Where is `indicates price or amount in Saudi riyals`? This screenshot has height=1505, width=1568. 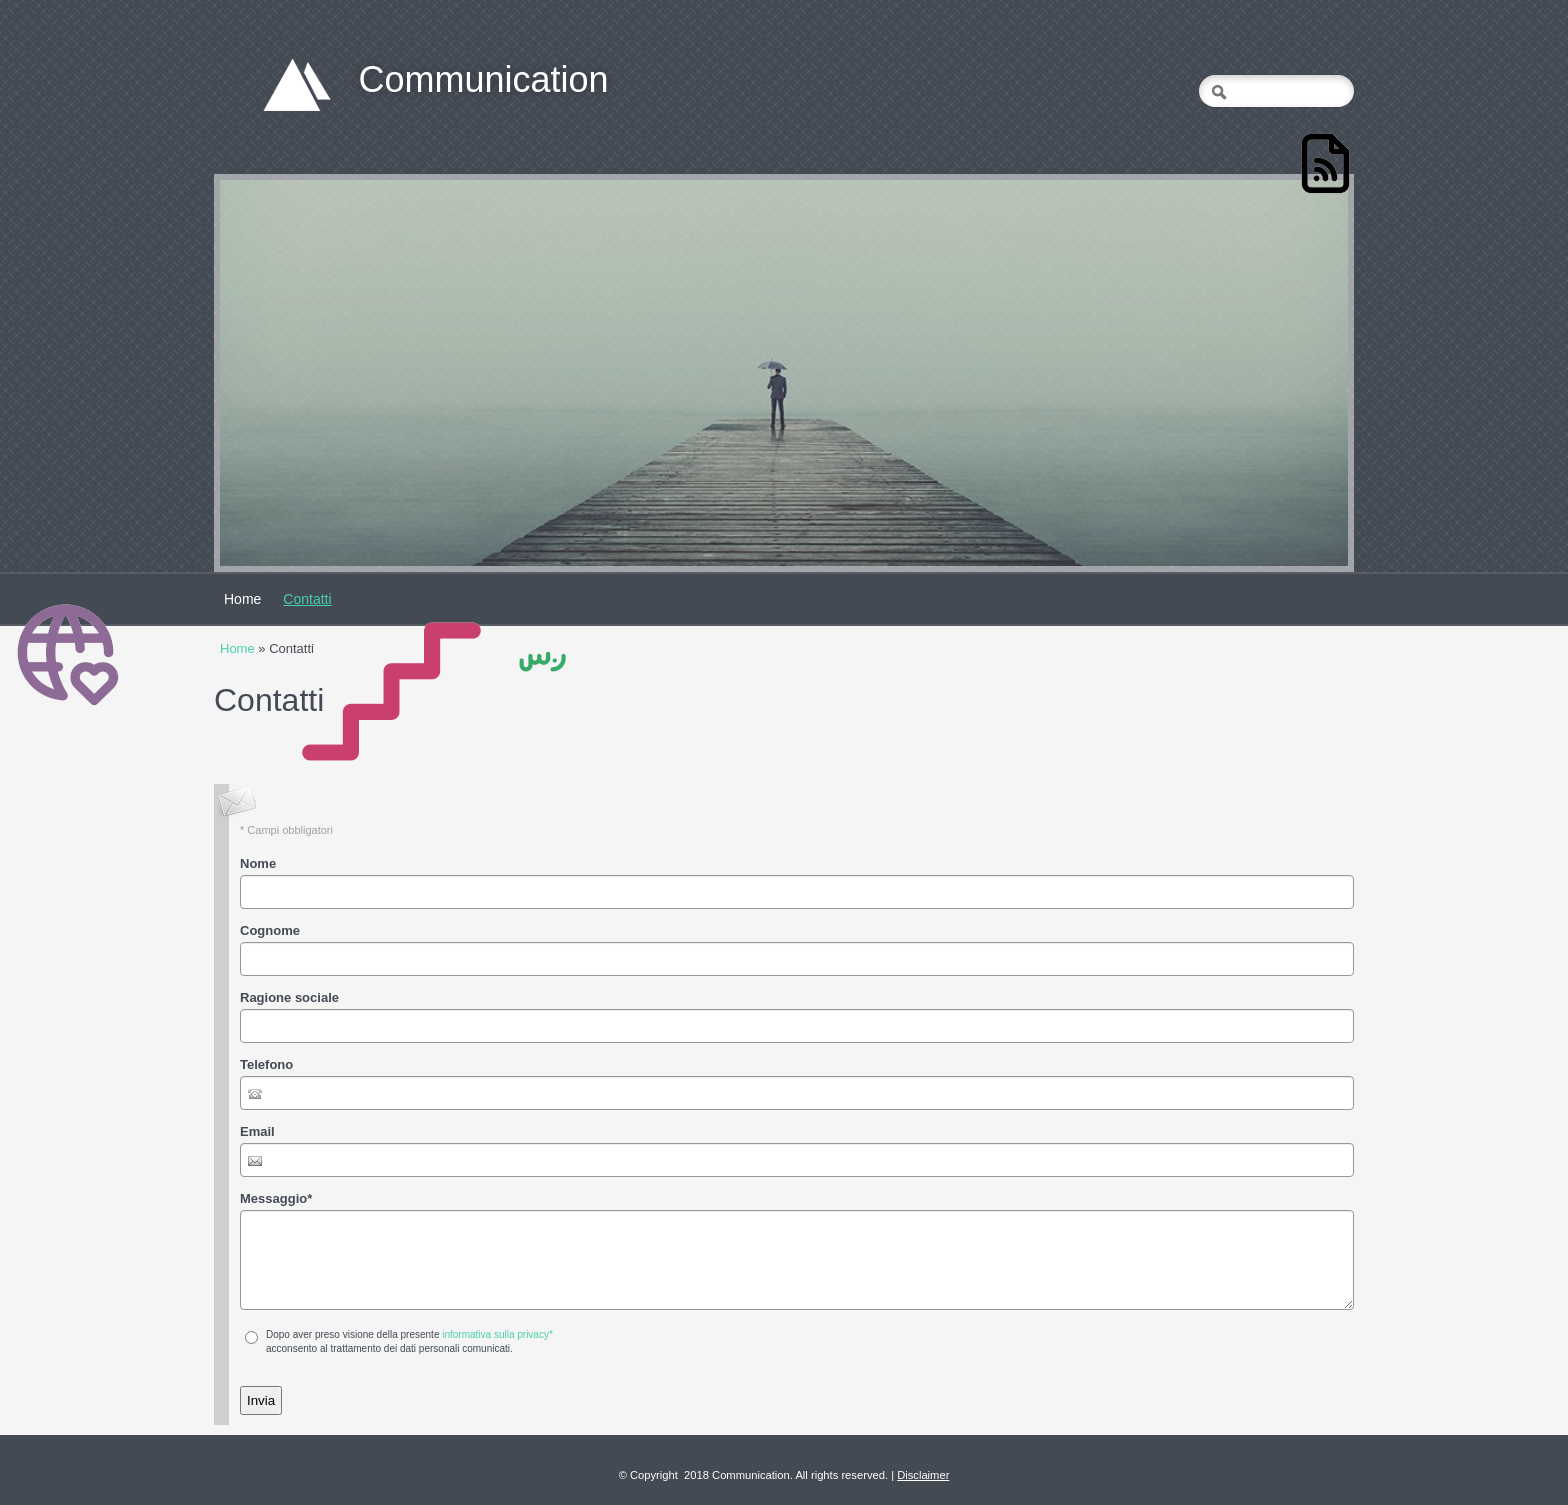 indicates price or amount in Saudi riyals is located at coordinates (541, 660).